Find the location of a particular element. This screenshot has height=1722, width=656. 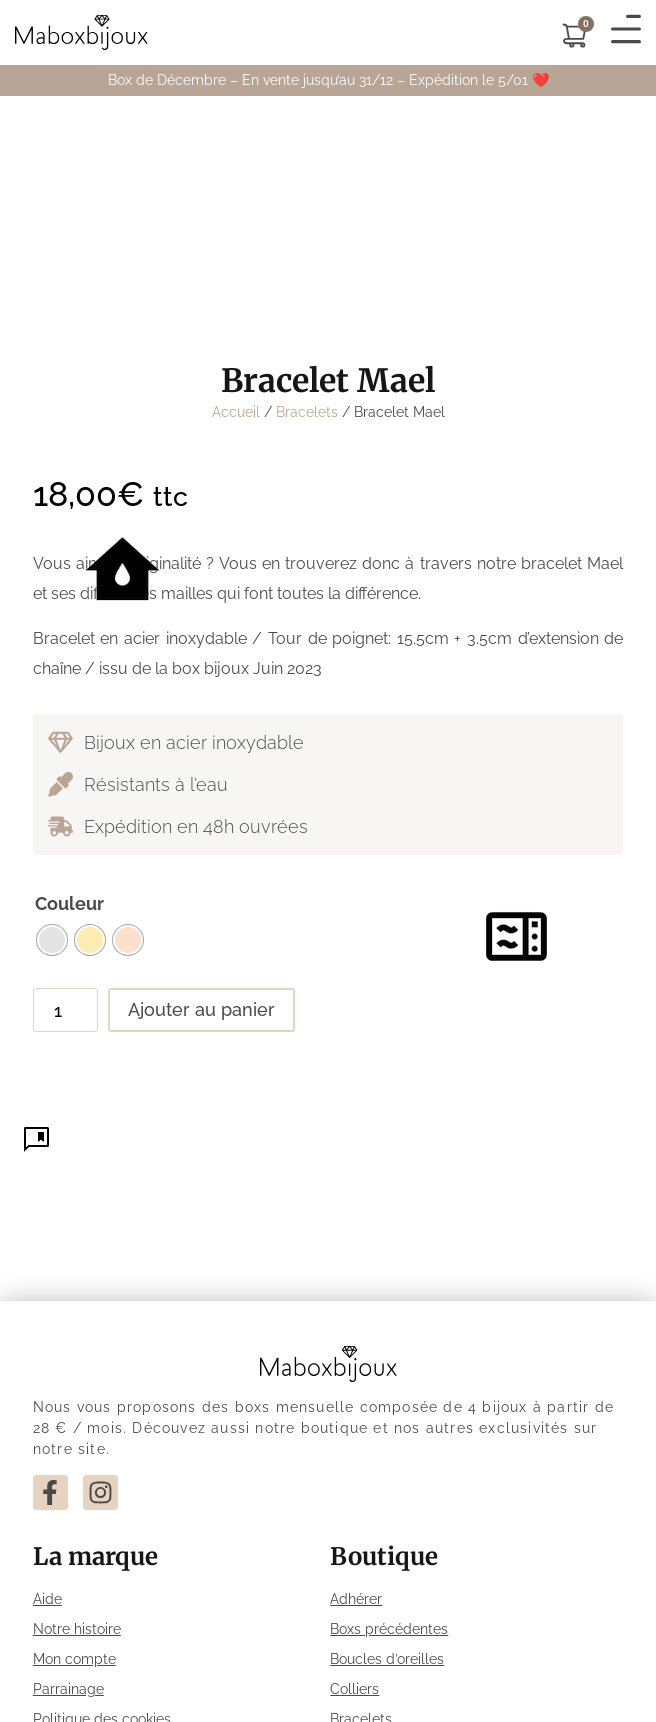

access microwave controls or settings is located at coordinates (516, 936).